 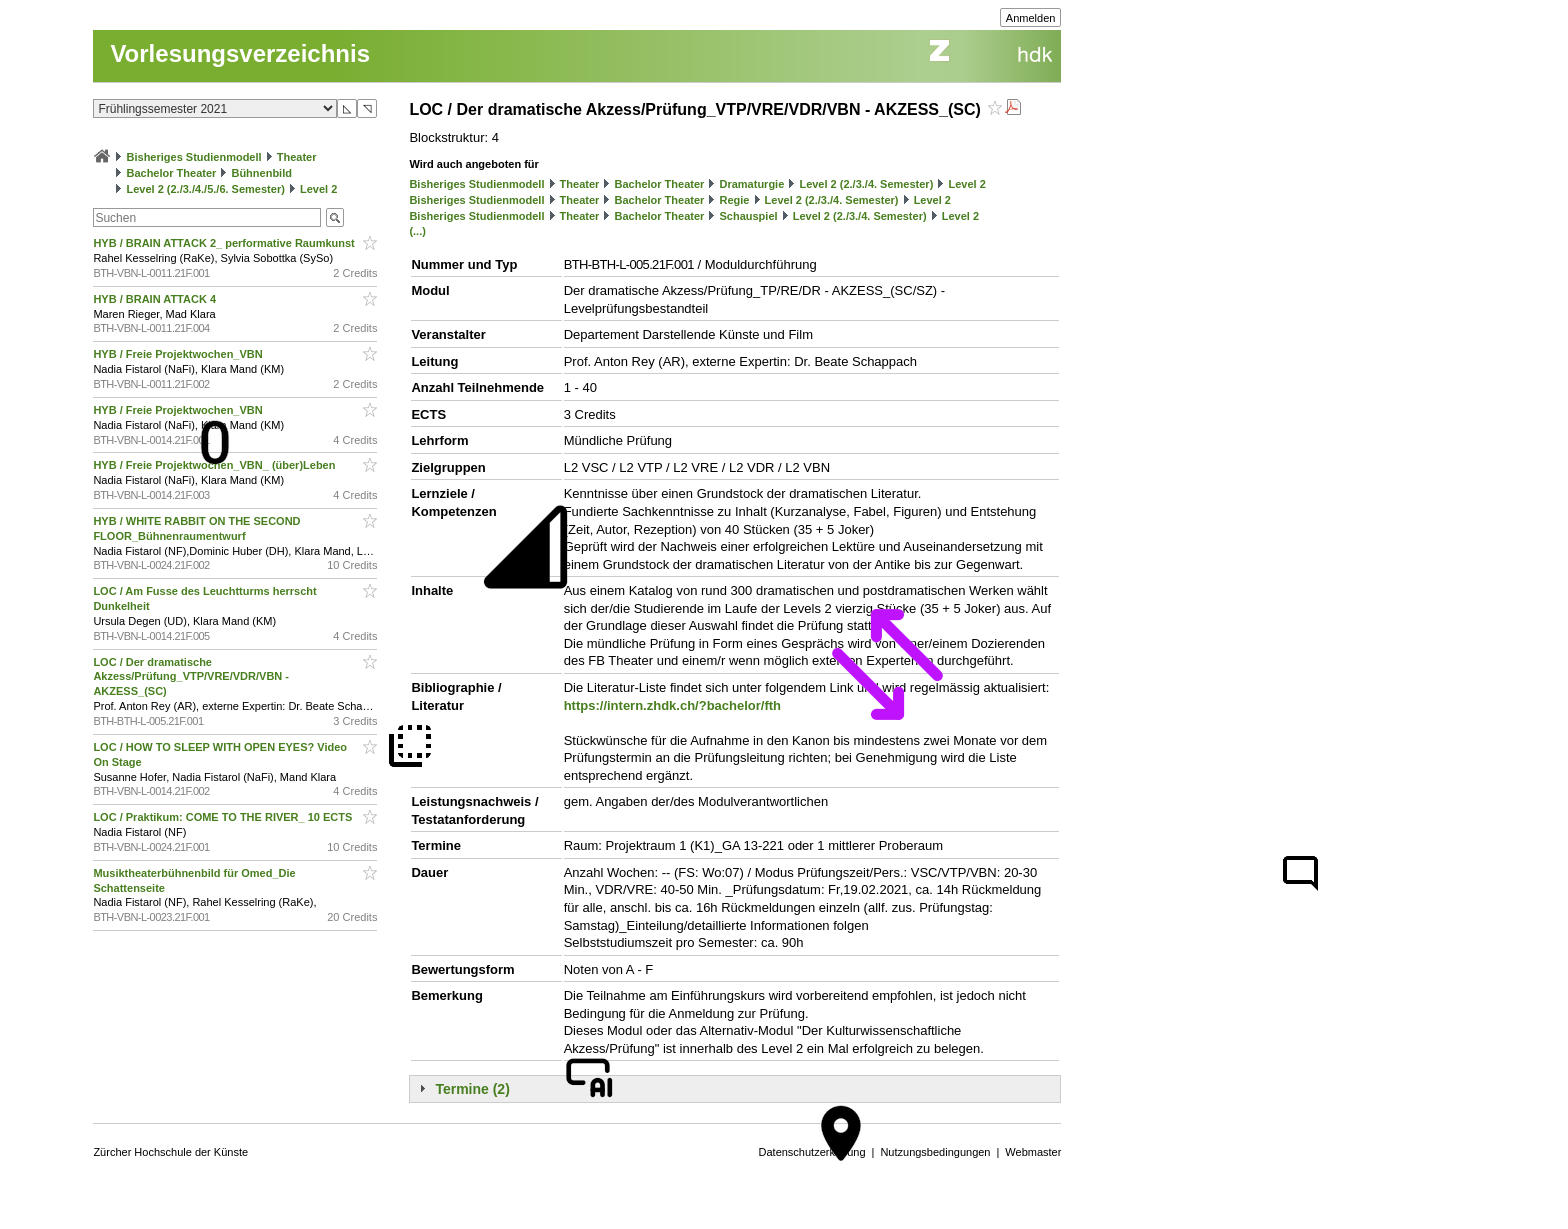 What do you see at coordinates (410, 746) in the screenshot?
I see `send element to back layer` at bounding box center [410, 746].